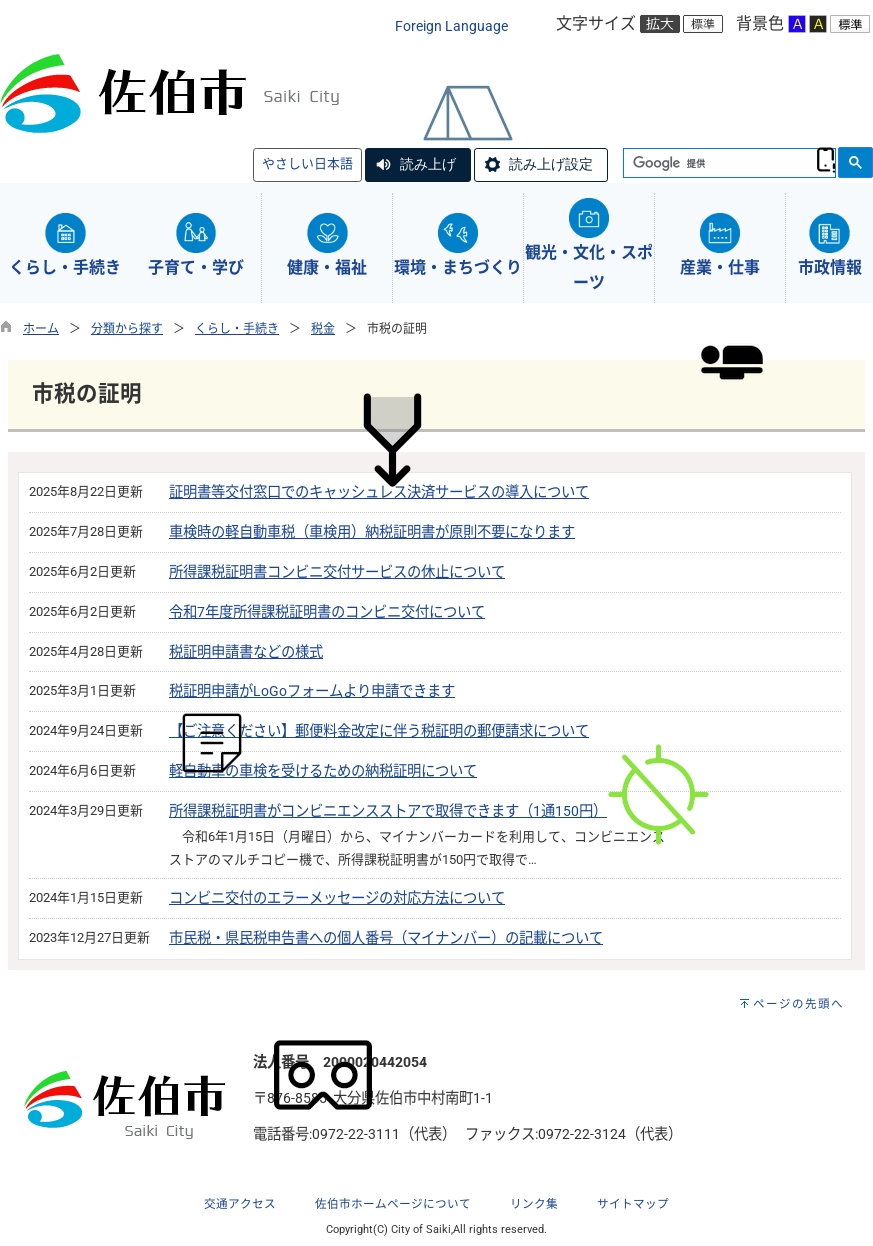 The image size is (873, 1246). Describe the element at coordinates (212, 743) in the screenshot. I see `create a new note` at that location.